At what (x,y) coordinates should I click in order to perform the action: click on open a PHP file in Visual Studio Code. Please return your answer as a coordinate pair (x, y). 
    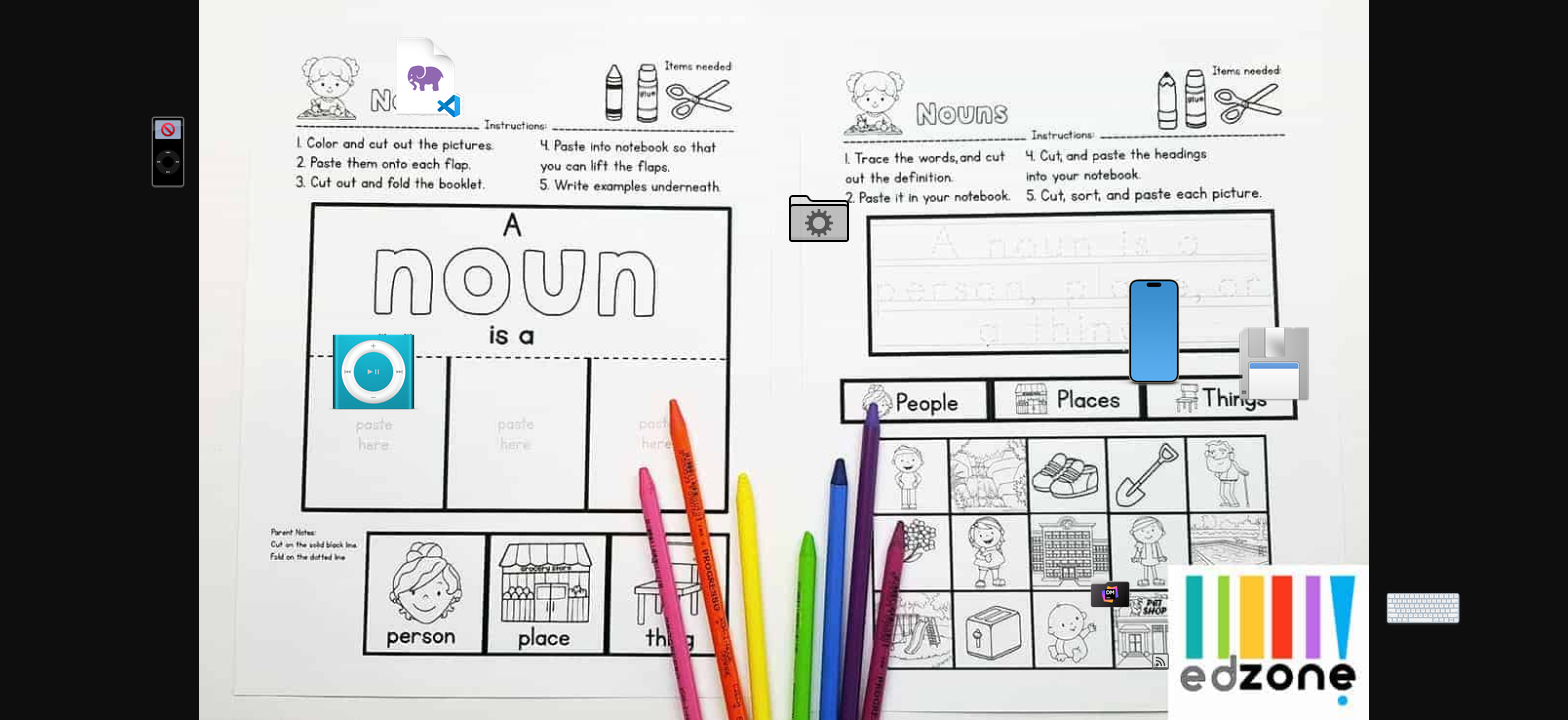
    Looking at the image, I should click on (425, 77).